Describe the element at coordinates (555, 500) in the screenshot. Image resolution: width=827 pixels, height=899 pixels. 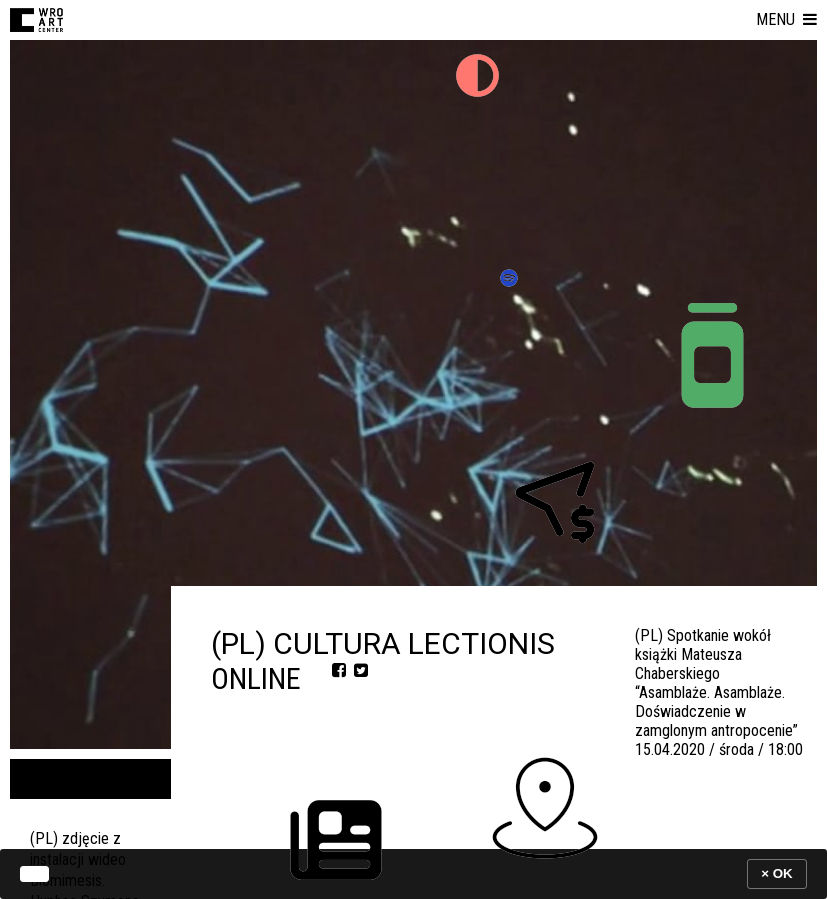
I see `view location-based pricing or costs` at that location.